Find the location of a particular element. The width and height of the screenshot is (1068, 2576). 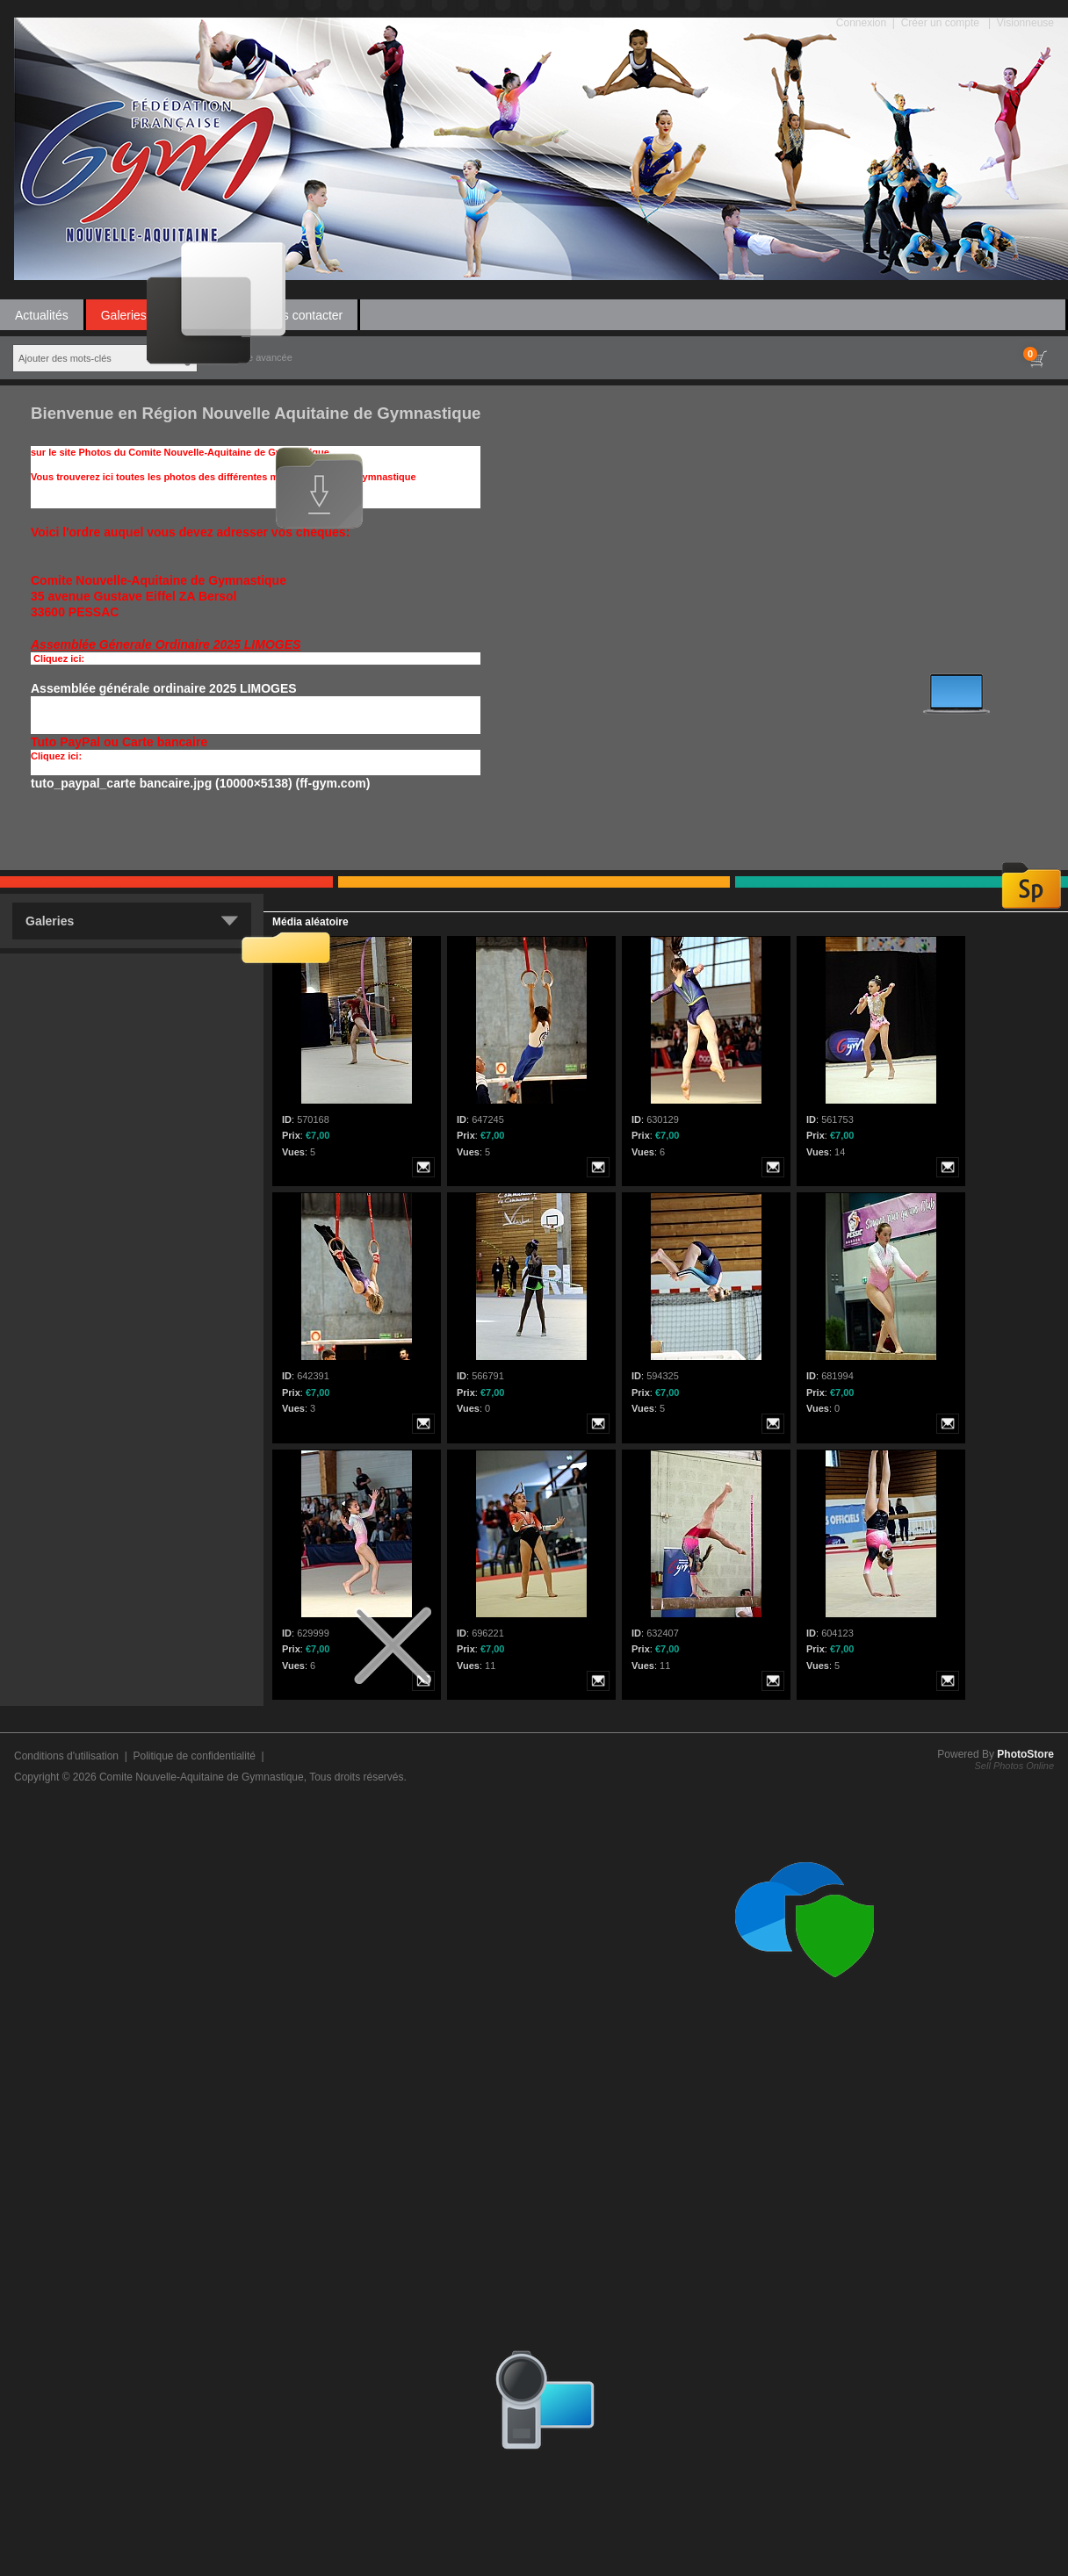

open folder containing adobe spark projects is located at coordinates (1031, 887).